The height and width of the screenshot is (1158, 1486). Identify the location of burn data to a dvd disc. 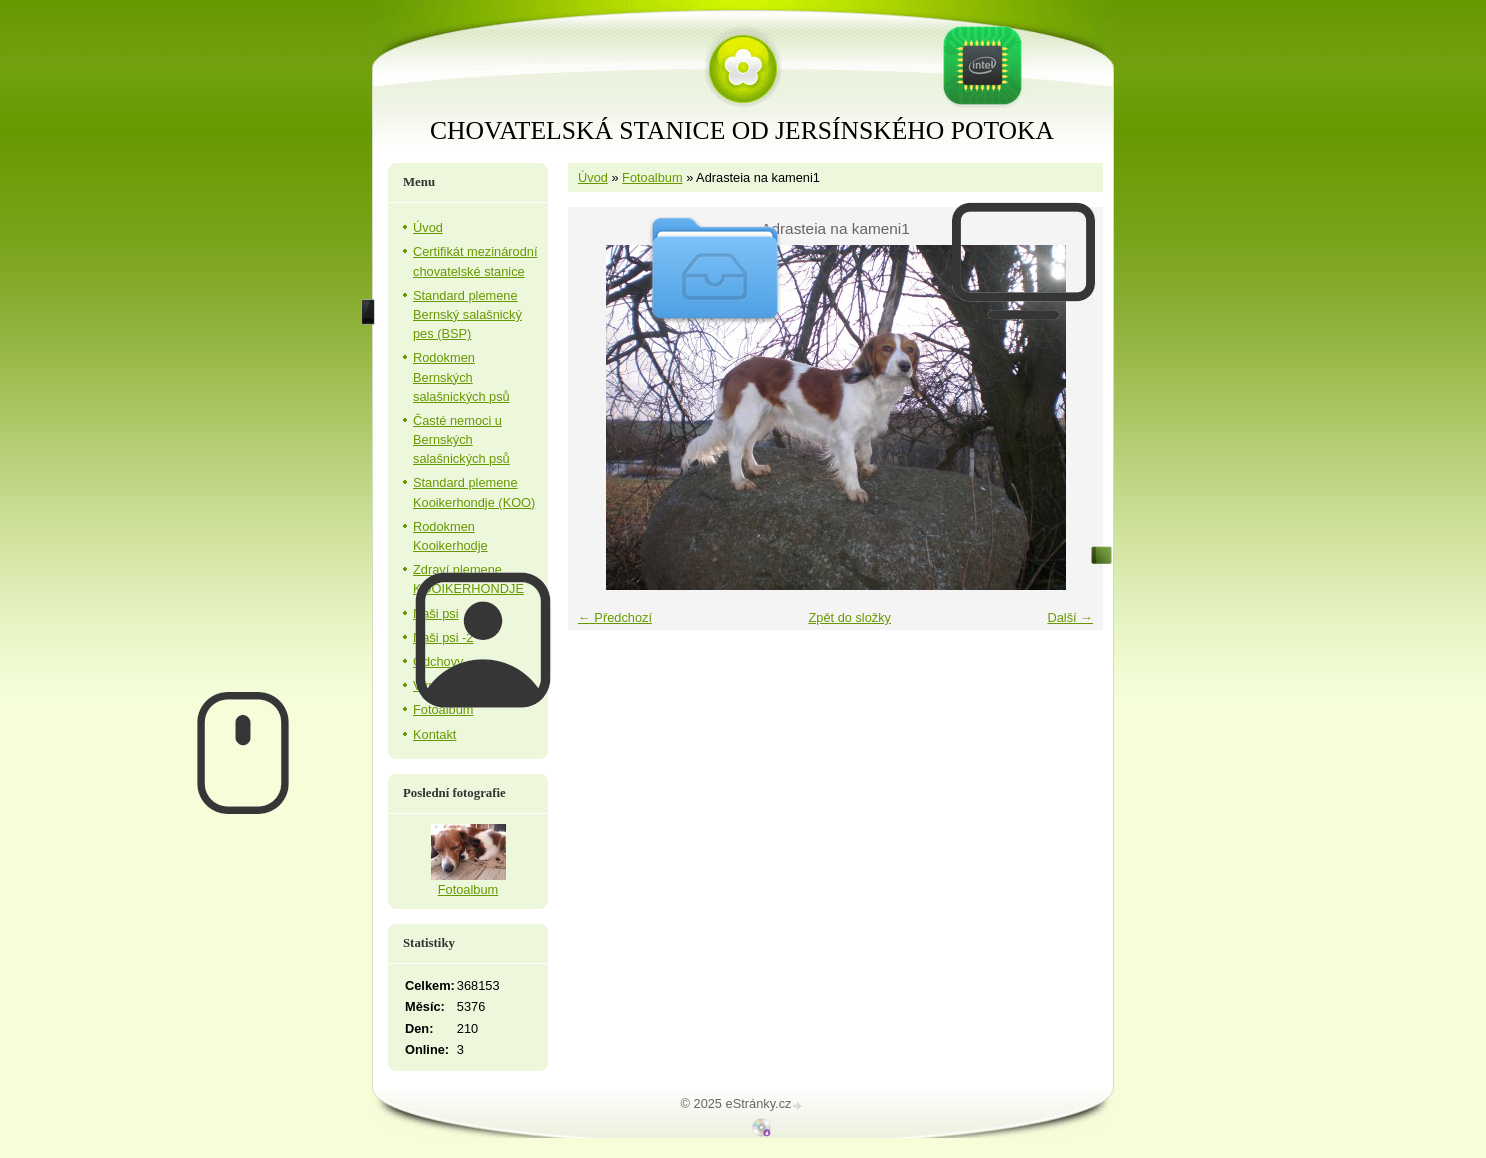
(761, 1127).